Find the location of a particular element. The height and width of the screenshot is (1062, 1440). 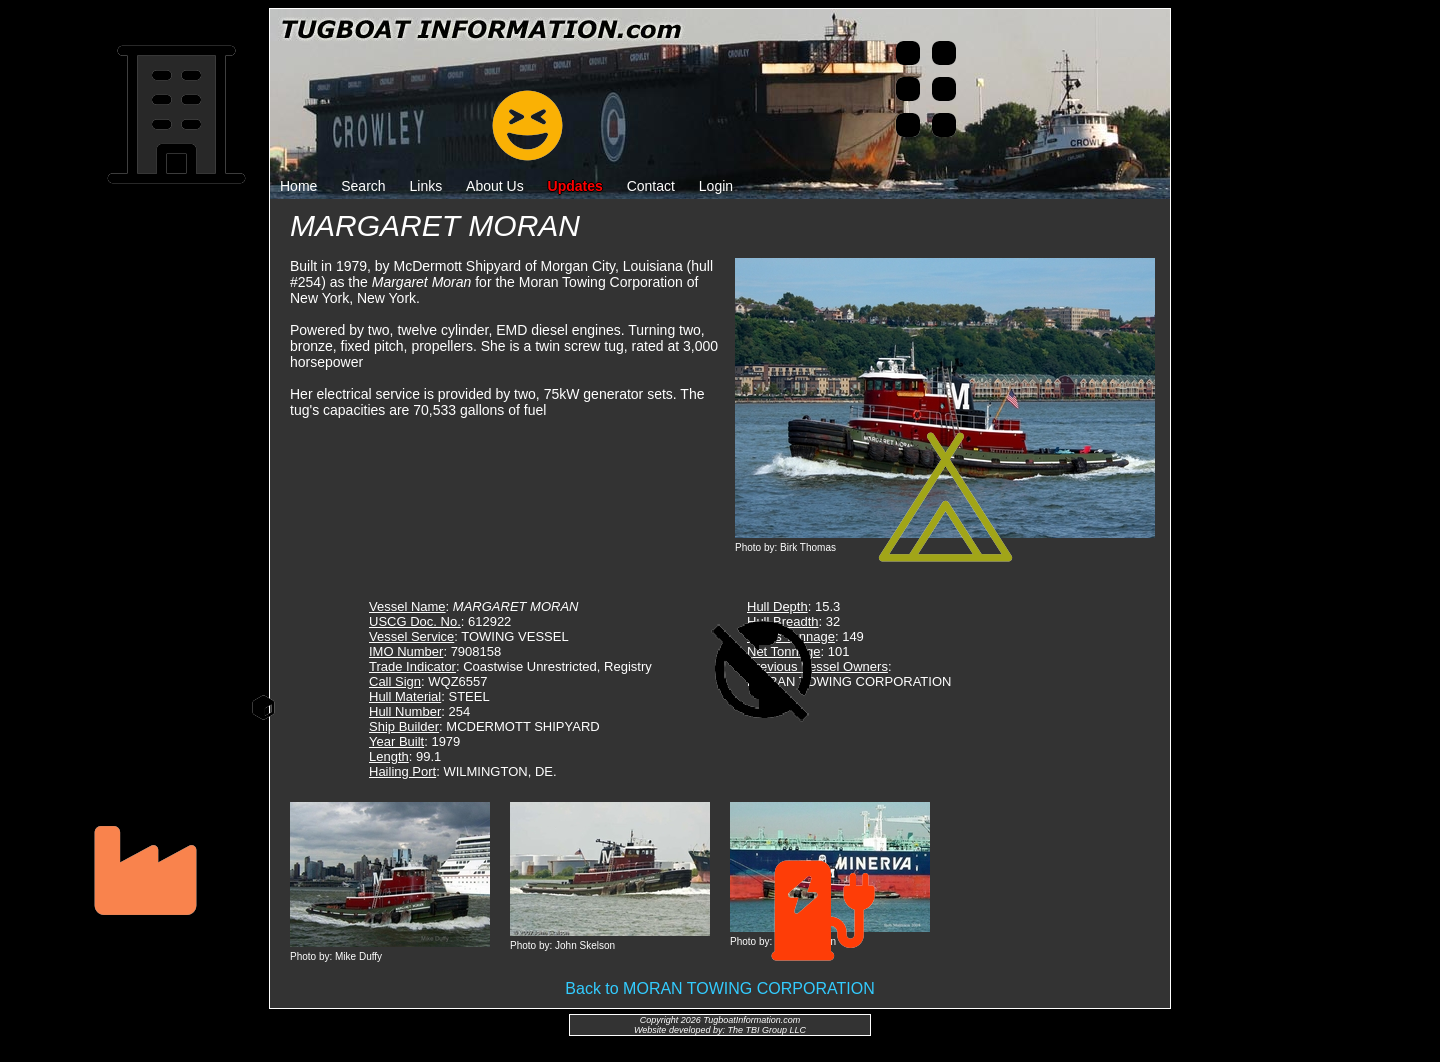

toggle grid view layout is located at coordinates (926, 89).